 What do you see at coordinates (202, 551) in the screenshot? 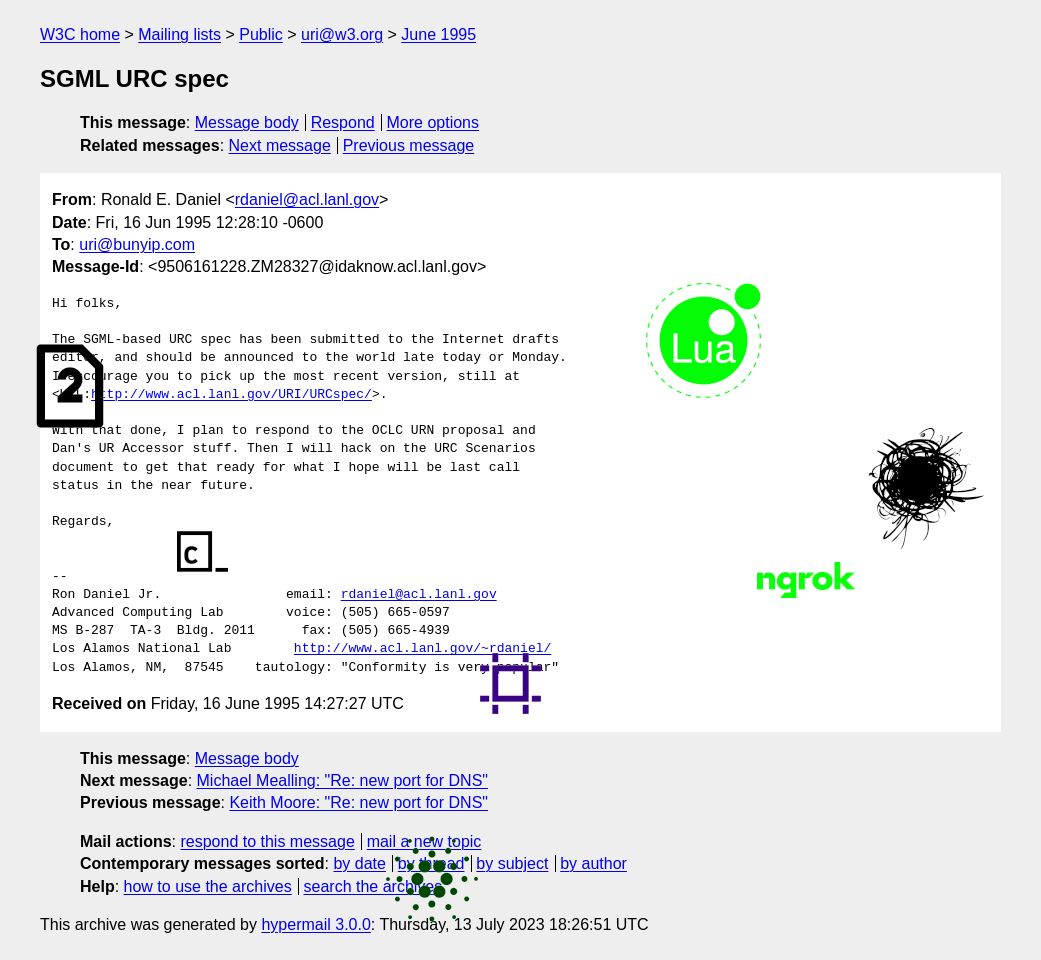
I see `open codecademy app or website` at bounding box center [202, 551].